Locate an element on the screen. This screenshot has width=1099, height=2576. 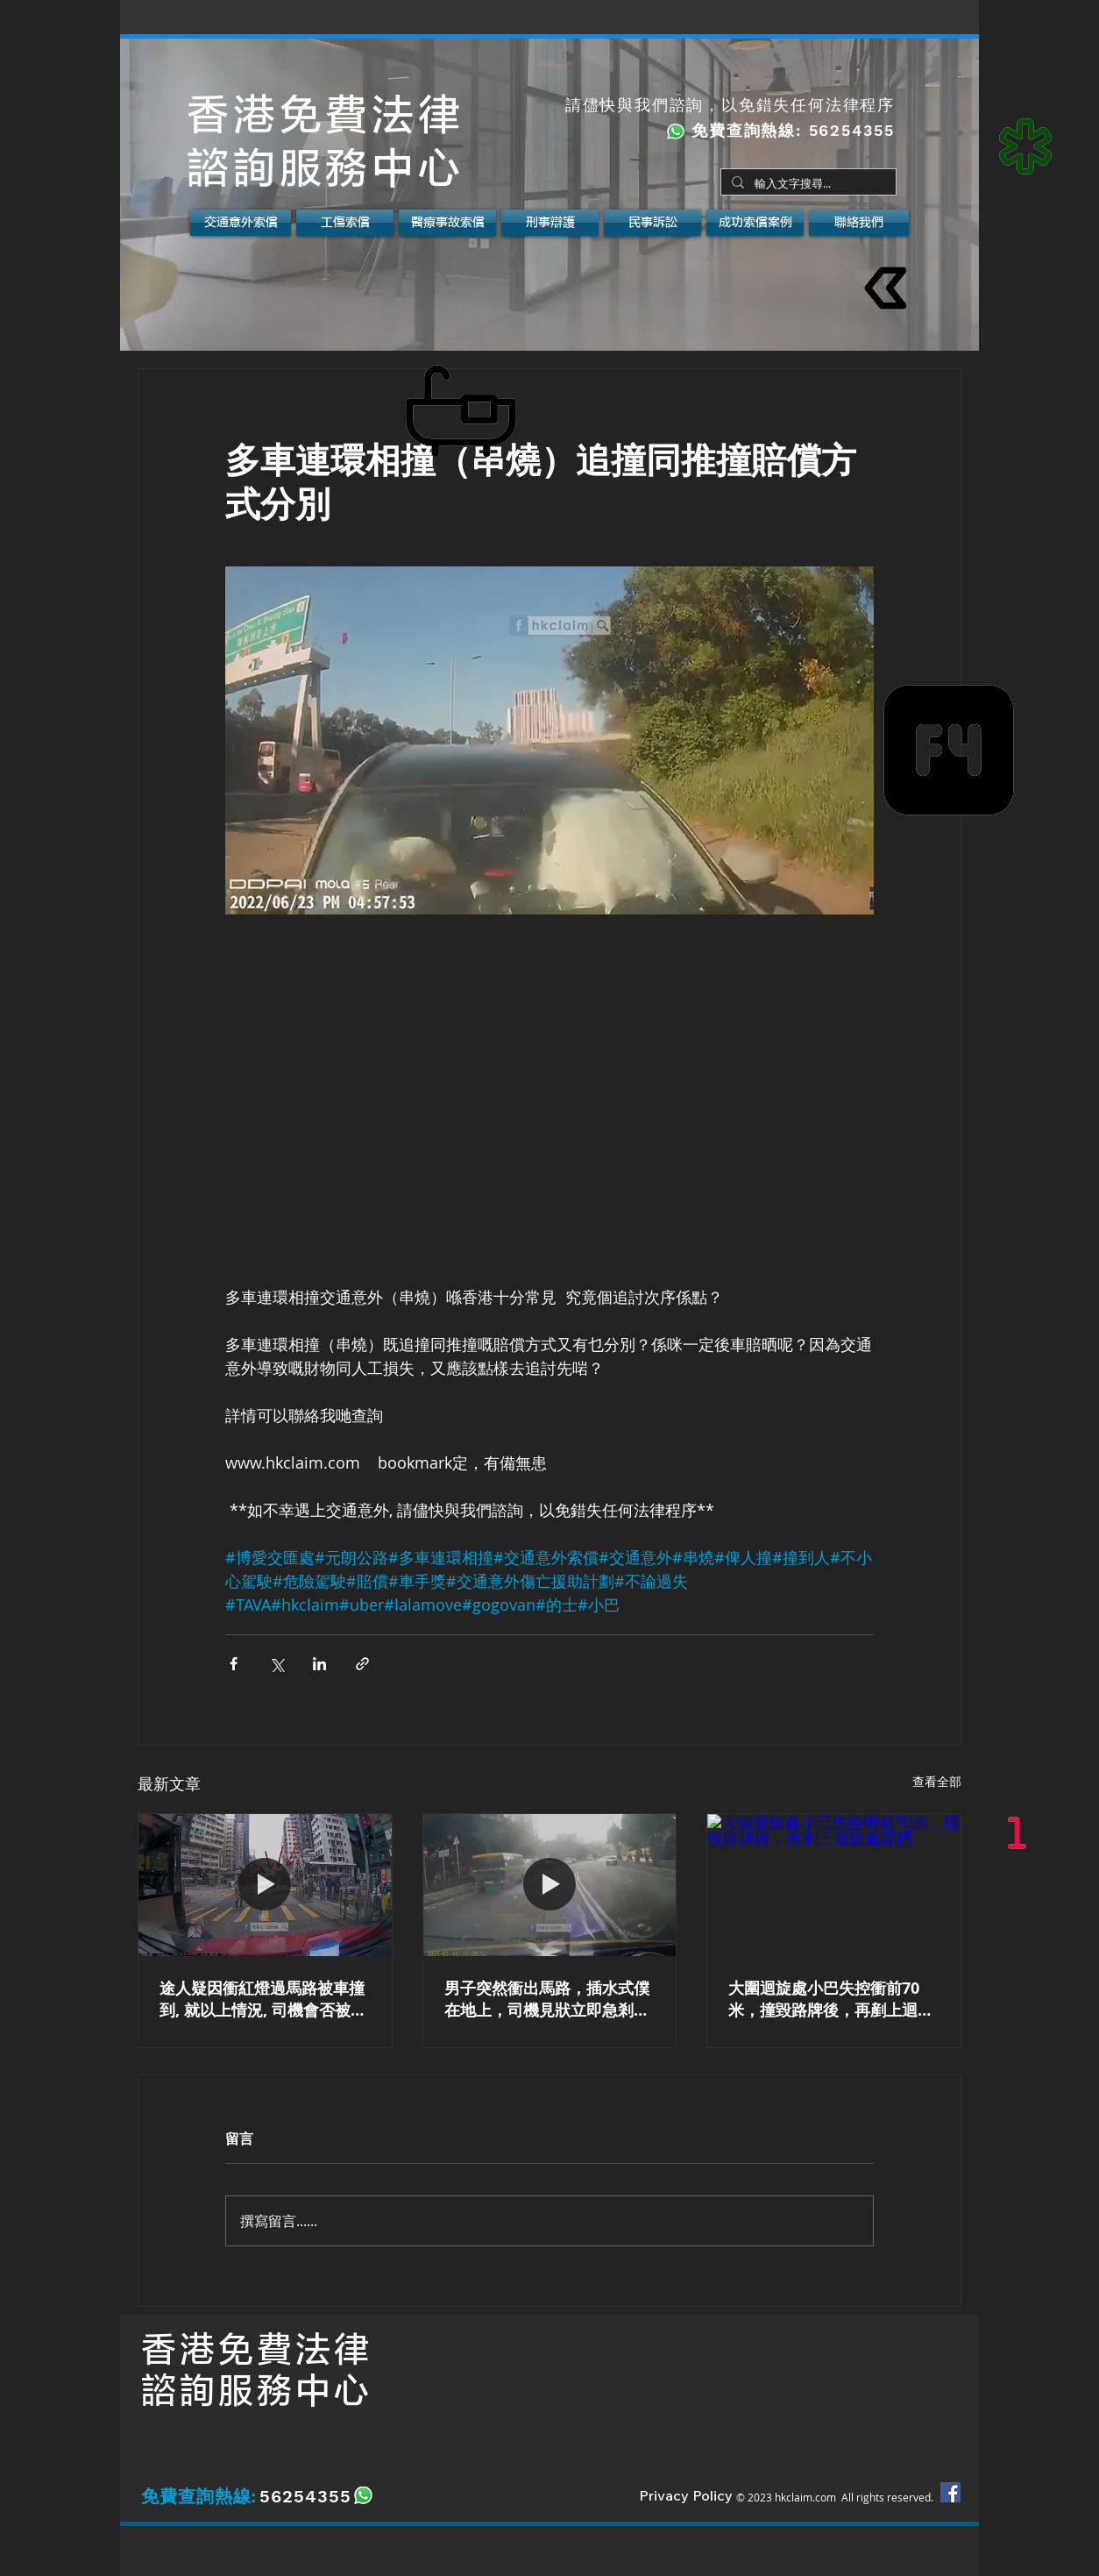
navigate to previous item is located at coordinates (885, 288).